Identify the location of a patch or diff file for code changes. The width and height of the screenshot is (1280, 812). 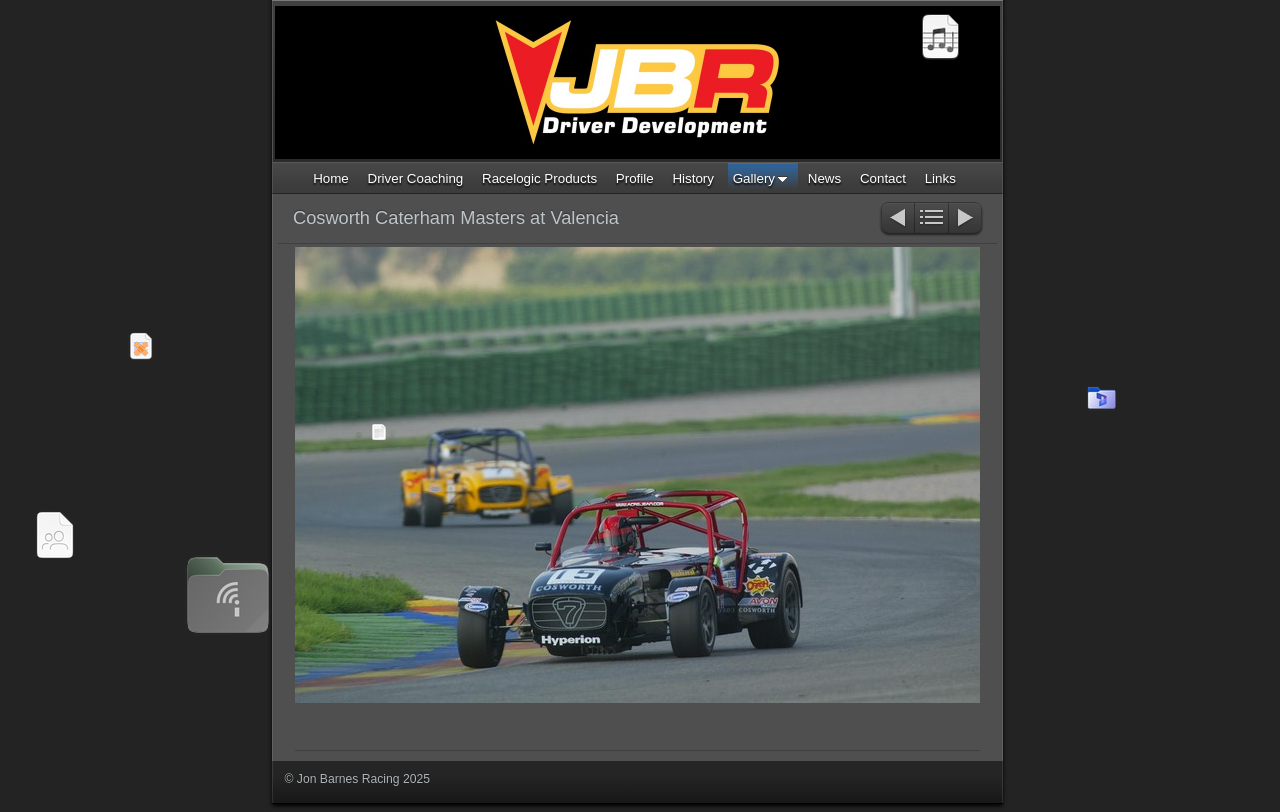
(141, 346).